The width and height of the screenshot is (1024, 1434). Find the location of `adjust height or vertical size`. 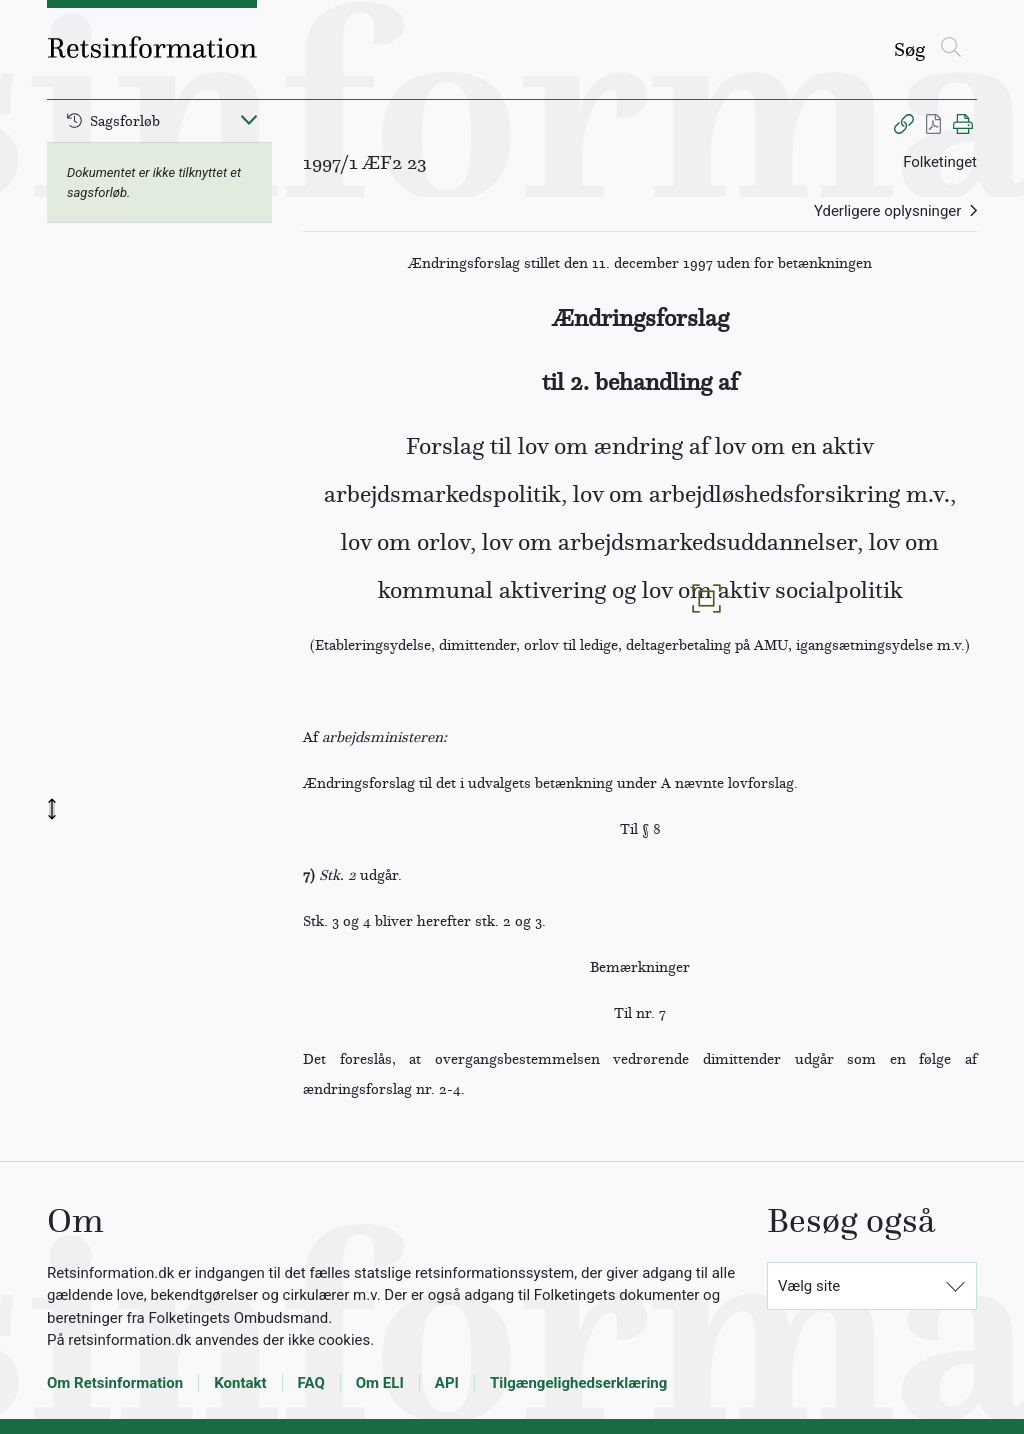

adjust height or vertical size is located at coordinates (52, 809).